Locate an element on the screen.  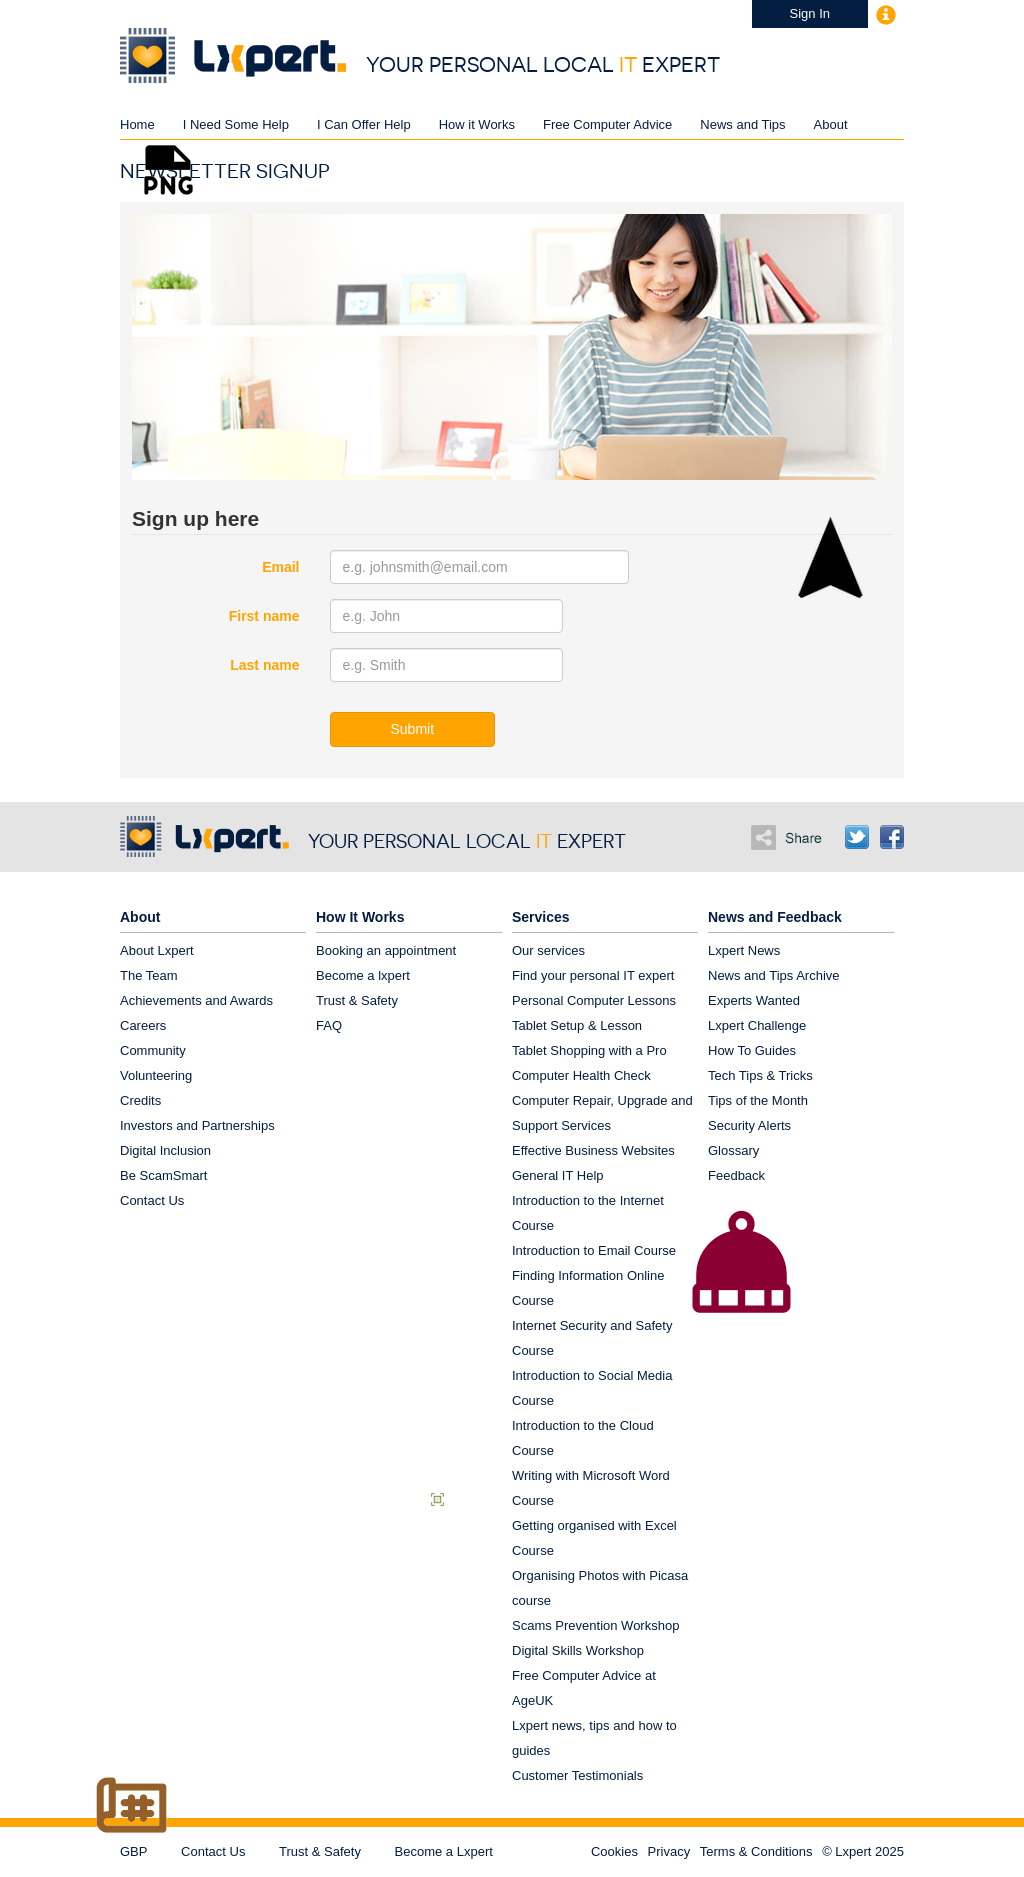
view project blueprints or technical plans is located at coordinates (131, 1807).